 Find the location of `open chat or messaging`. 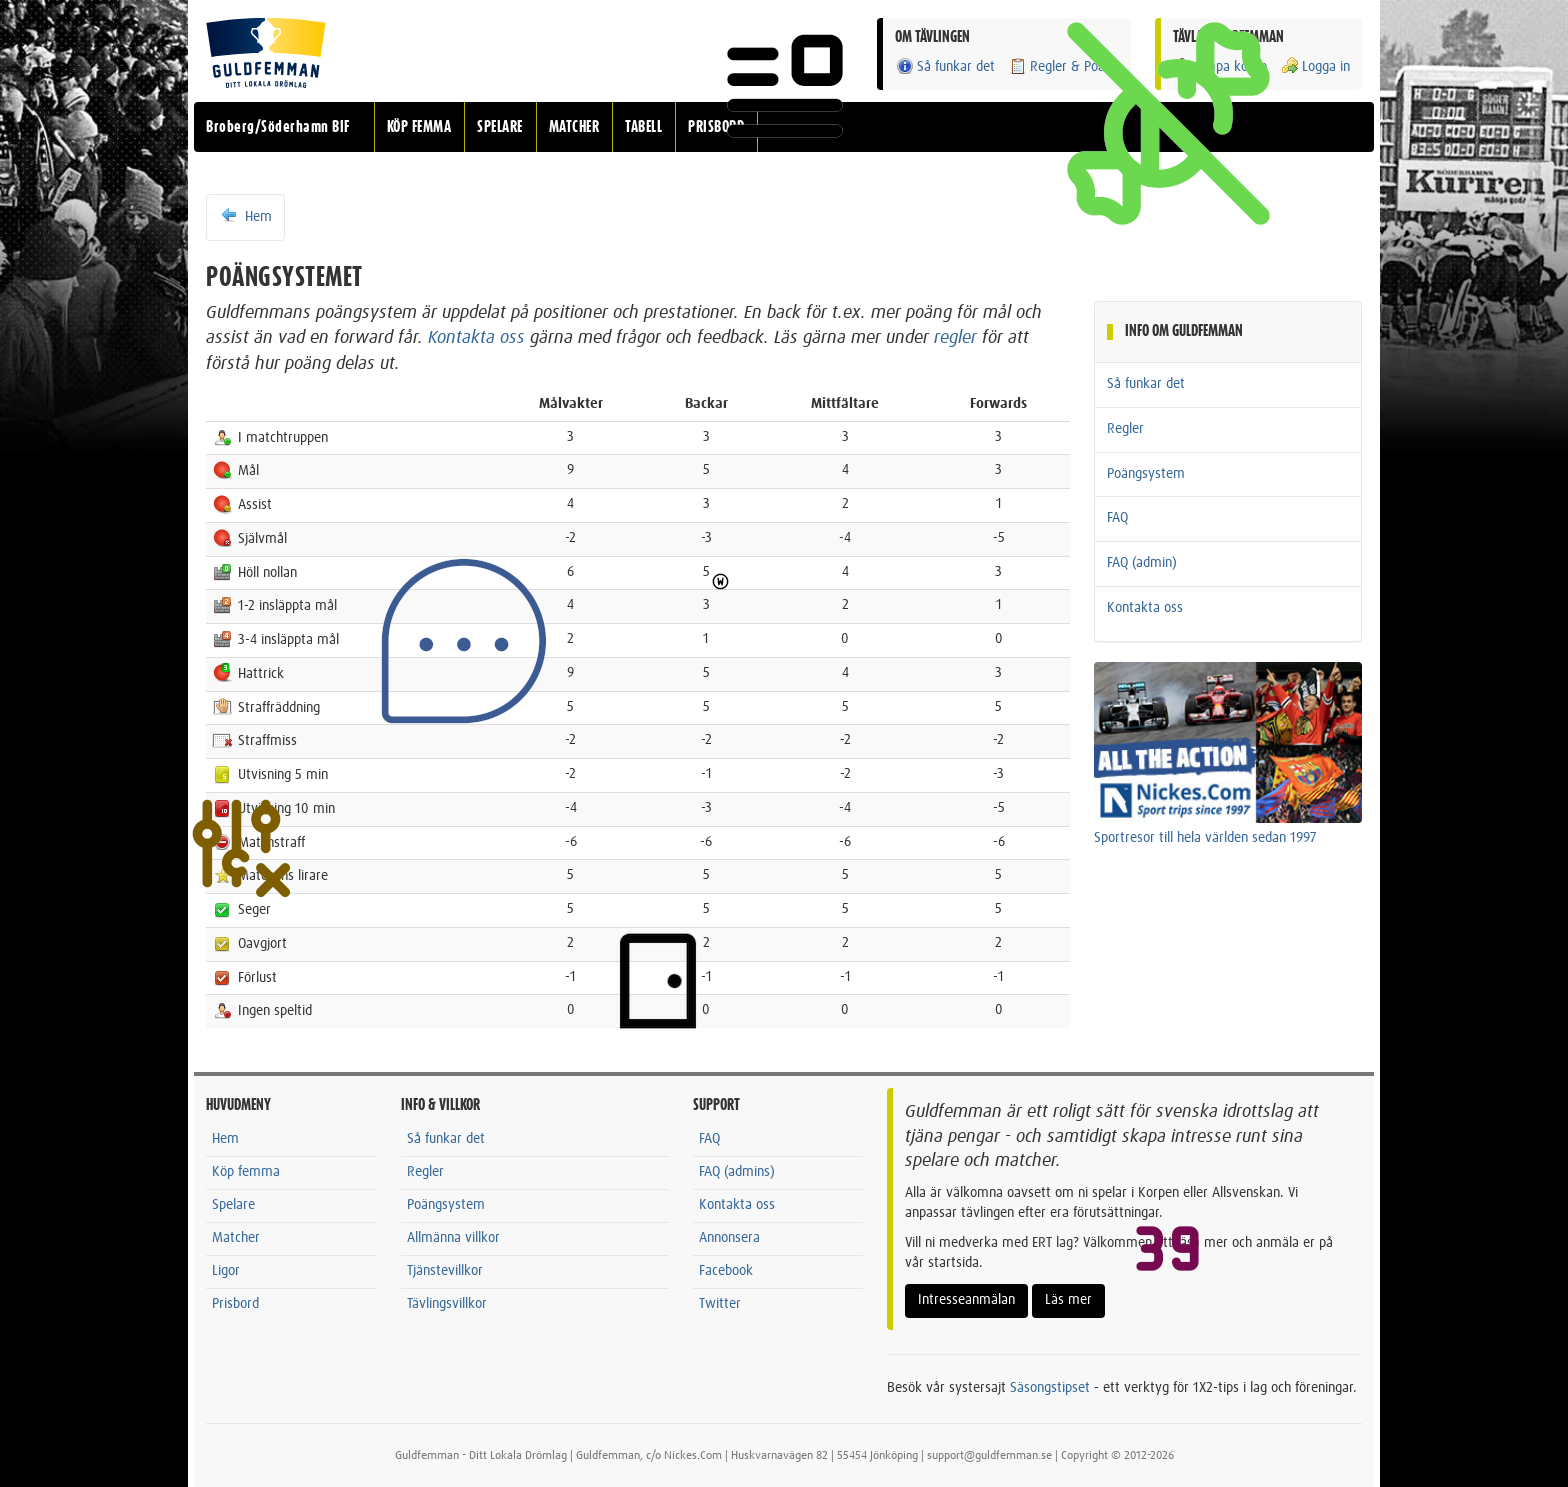

open chat or messaging is located at coordinates (460, 644).